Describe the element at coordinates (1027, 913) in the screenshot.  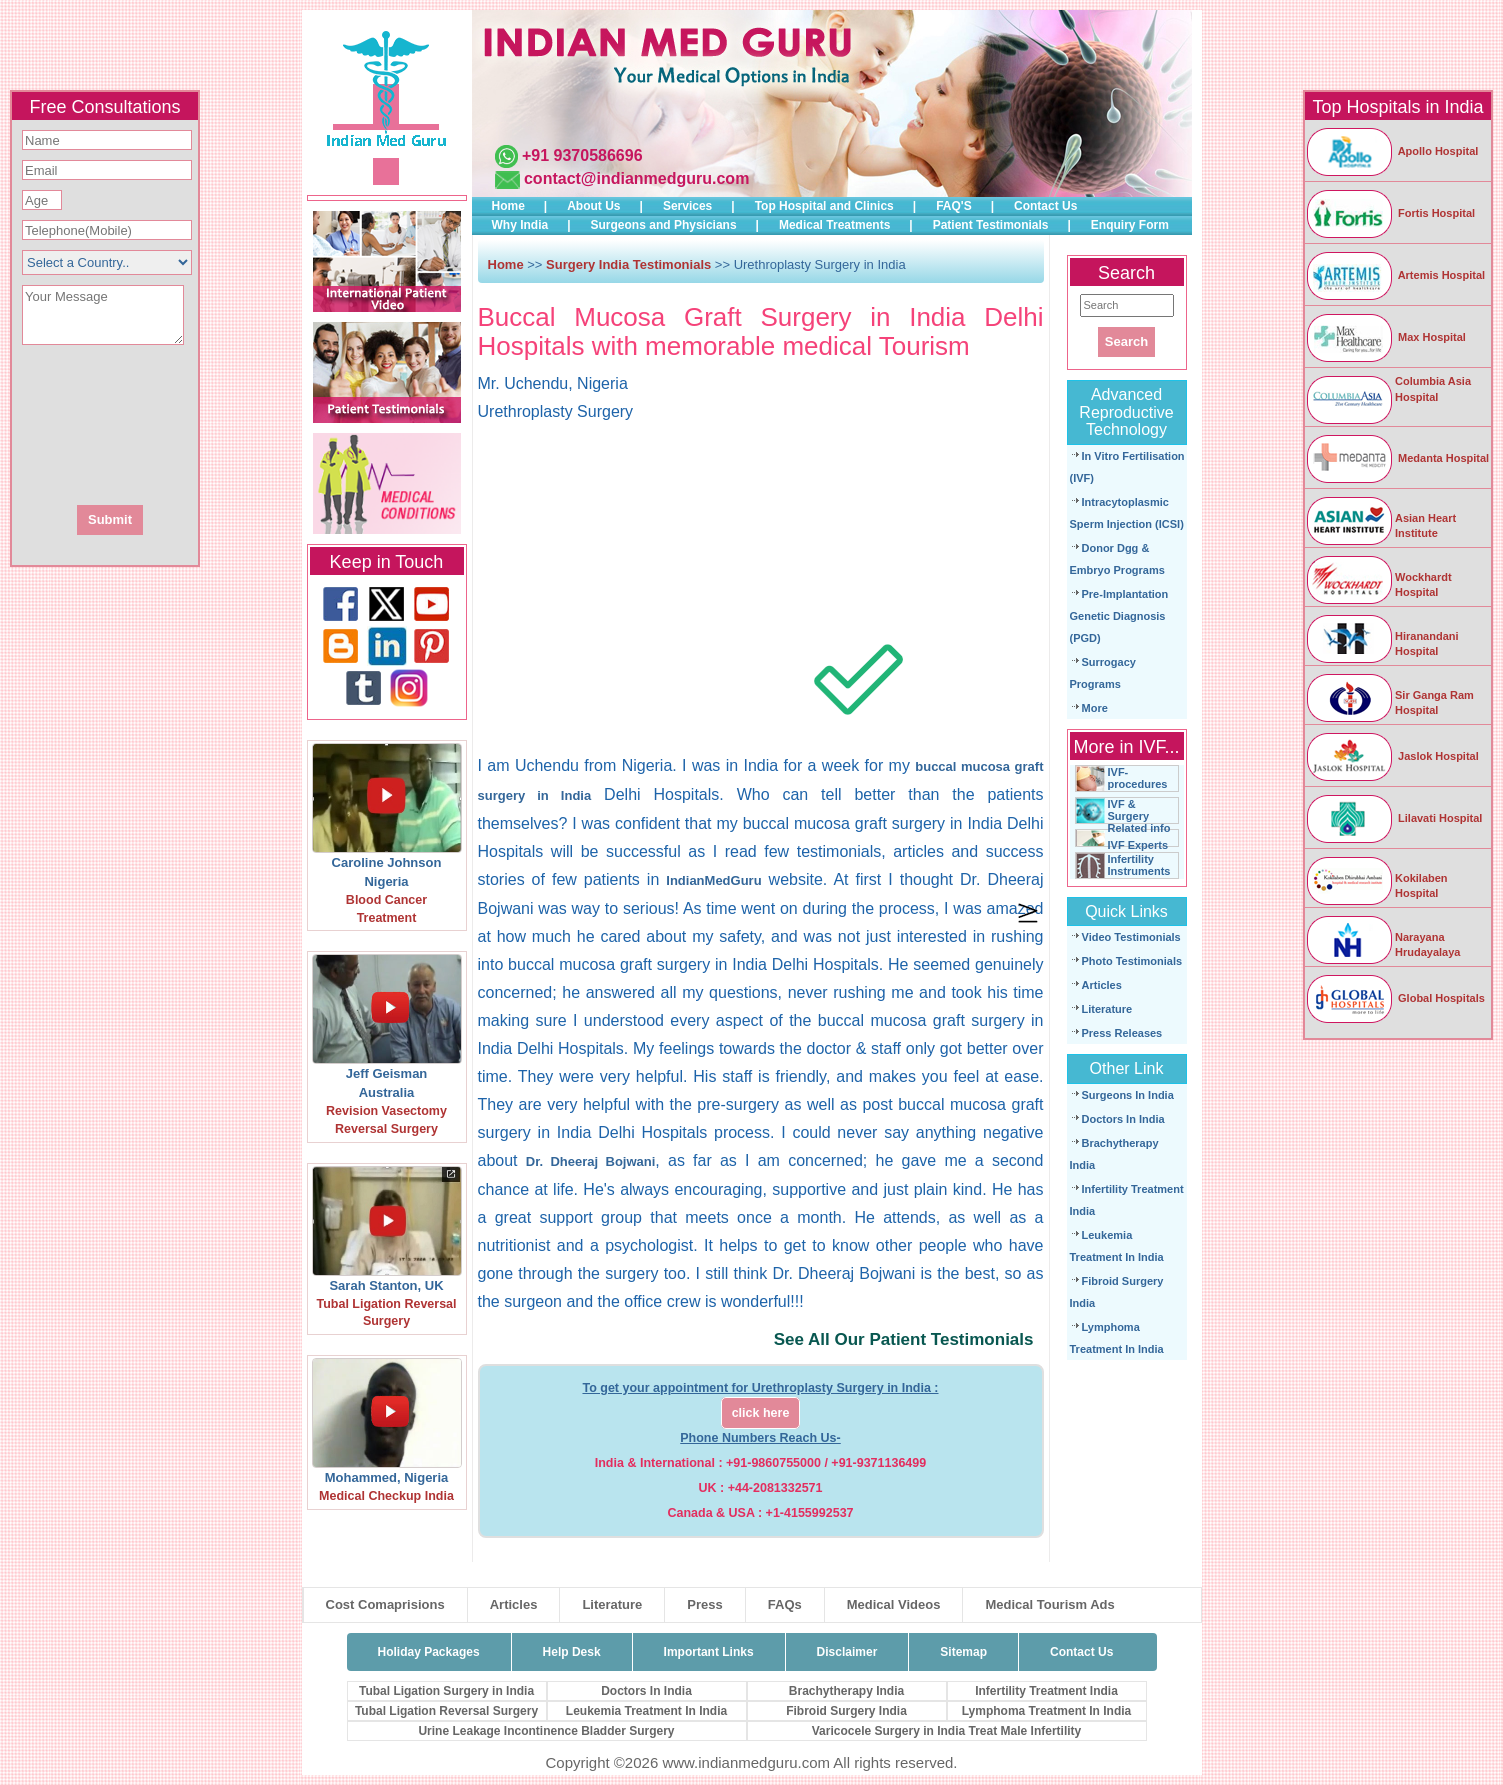
I see `greater than or equal to comparison operator` at that location.